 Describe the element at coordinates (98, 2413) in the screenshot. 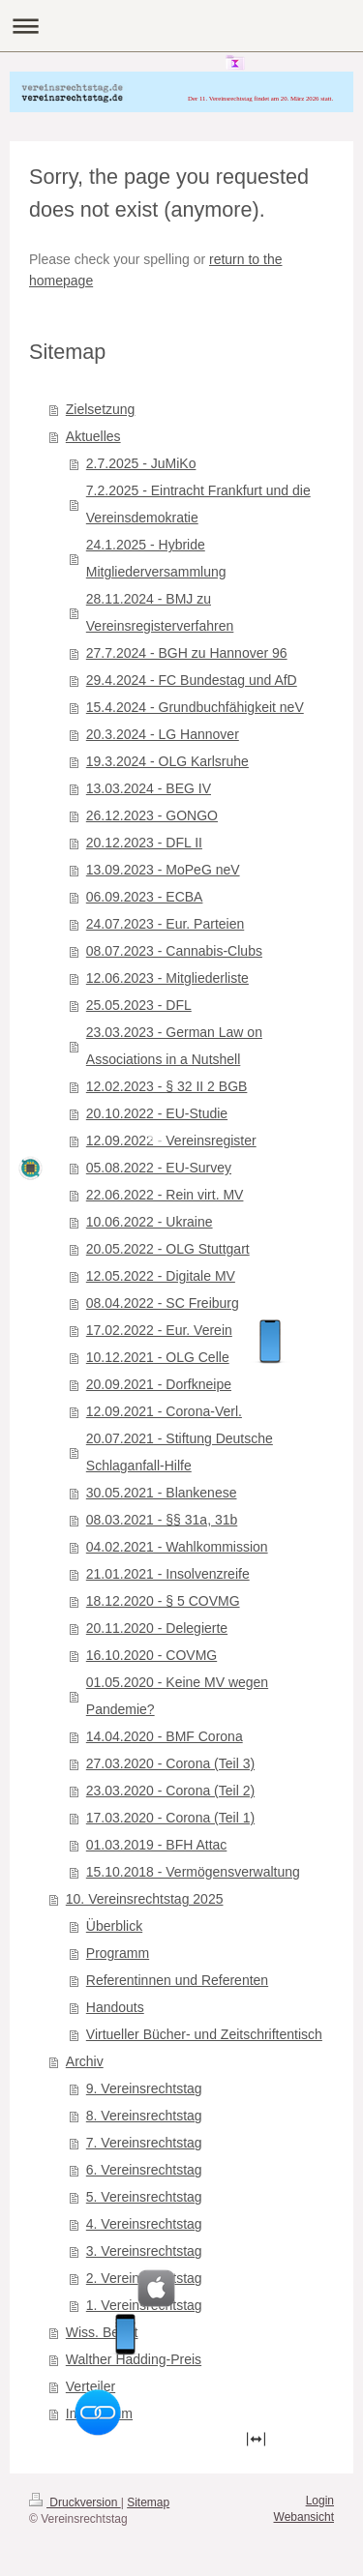

I see `manage paired bluetooth devices` at that location.